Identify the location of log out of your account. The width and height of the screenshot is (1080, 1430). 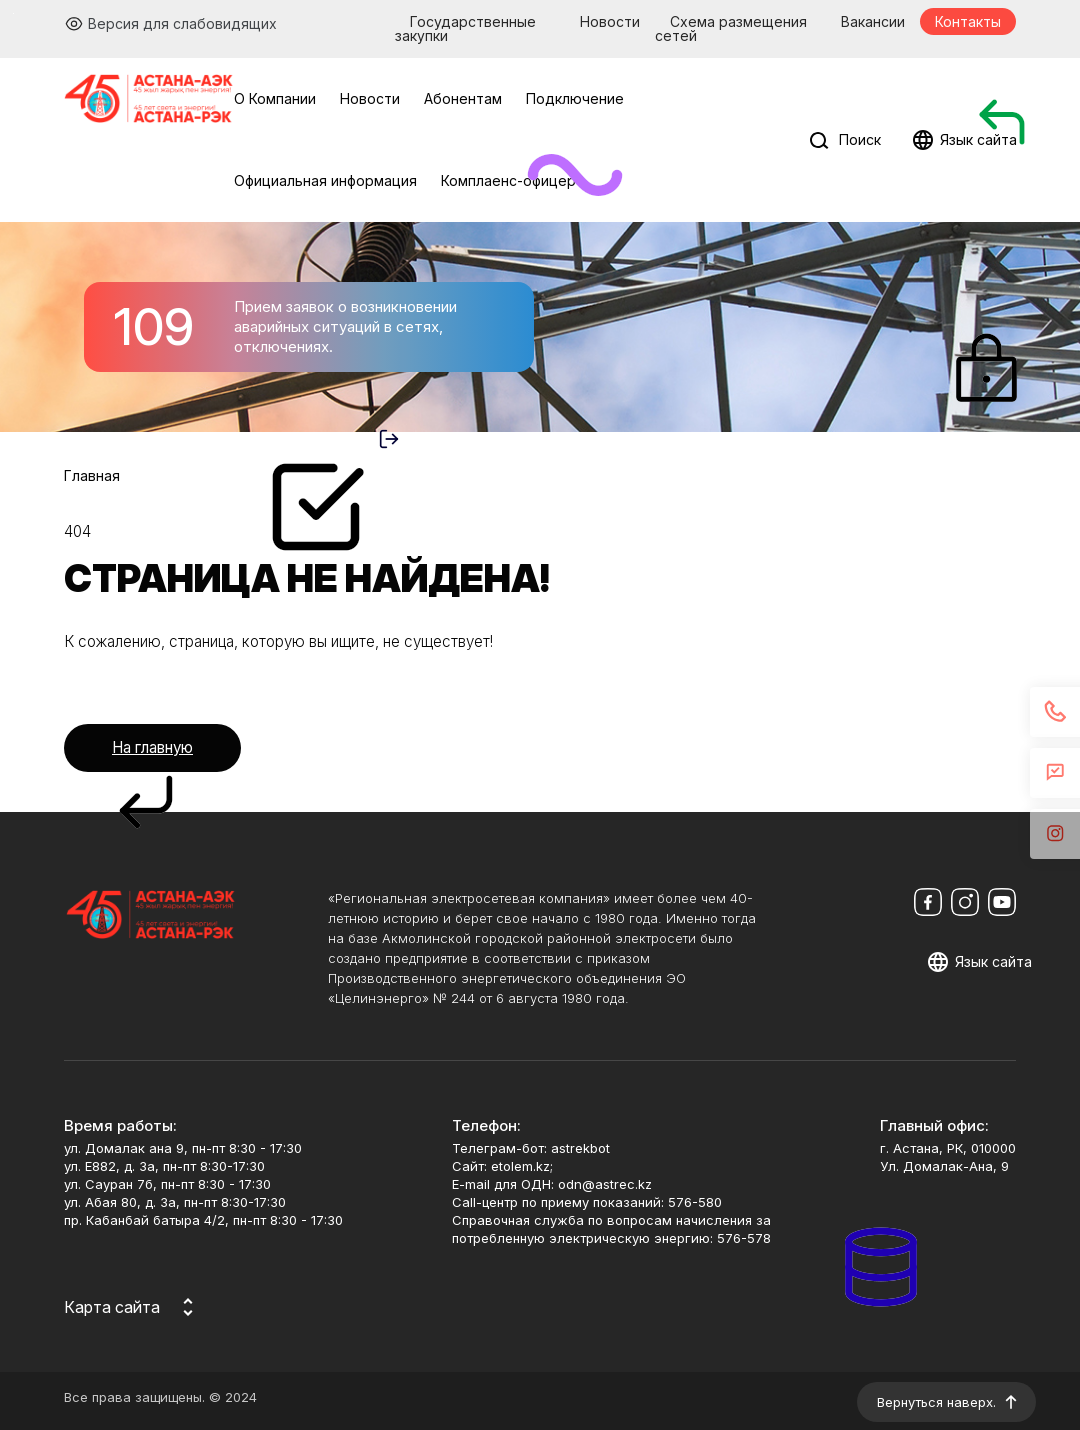
(389, 439).